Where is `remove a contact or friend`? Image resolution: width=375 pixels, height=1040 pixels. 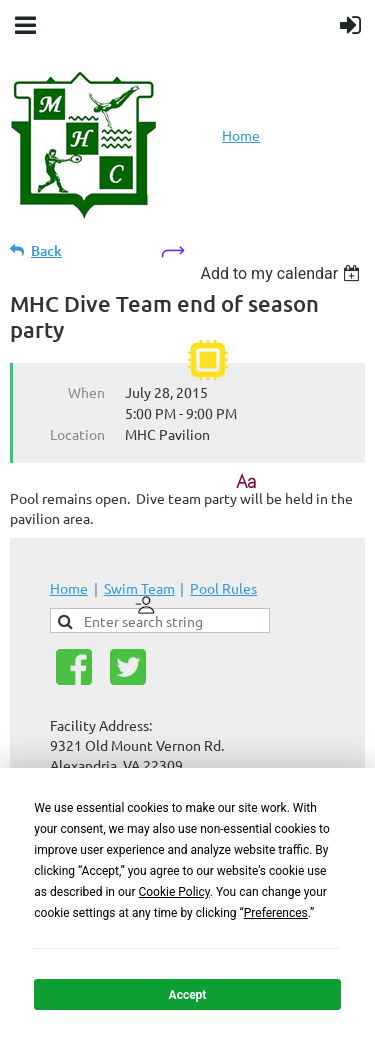 remove a contact or friend is located at coordinates (145, 605).